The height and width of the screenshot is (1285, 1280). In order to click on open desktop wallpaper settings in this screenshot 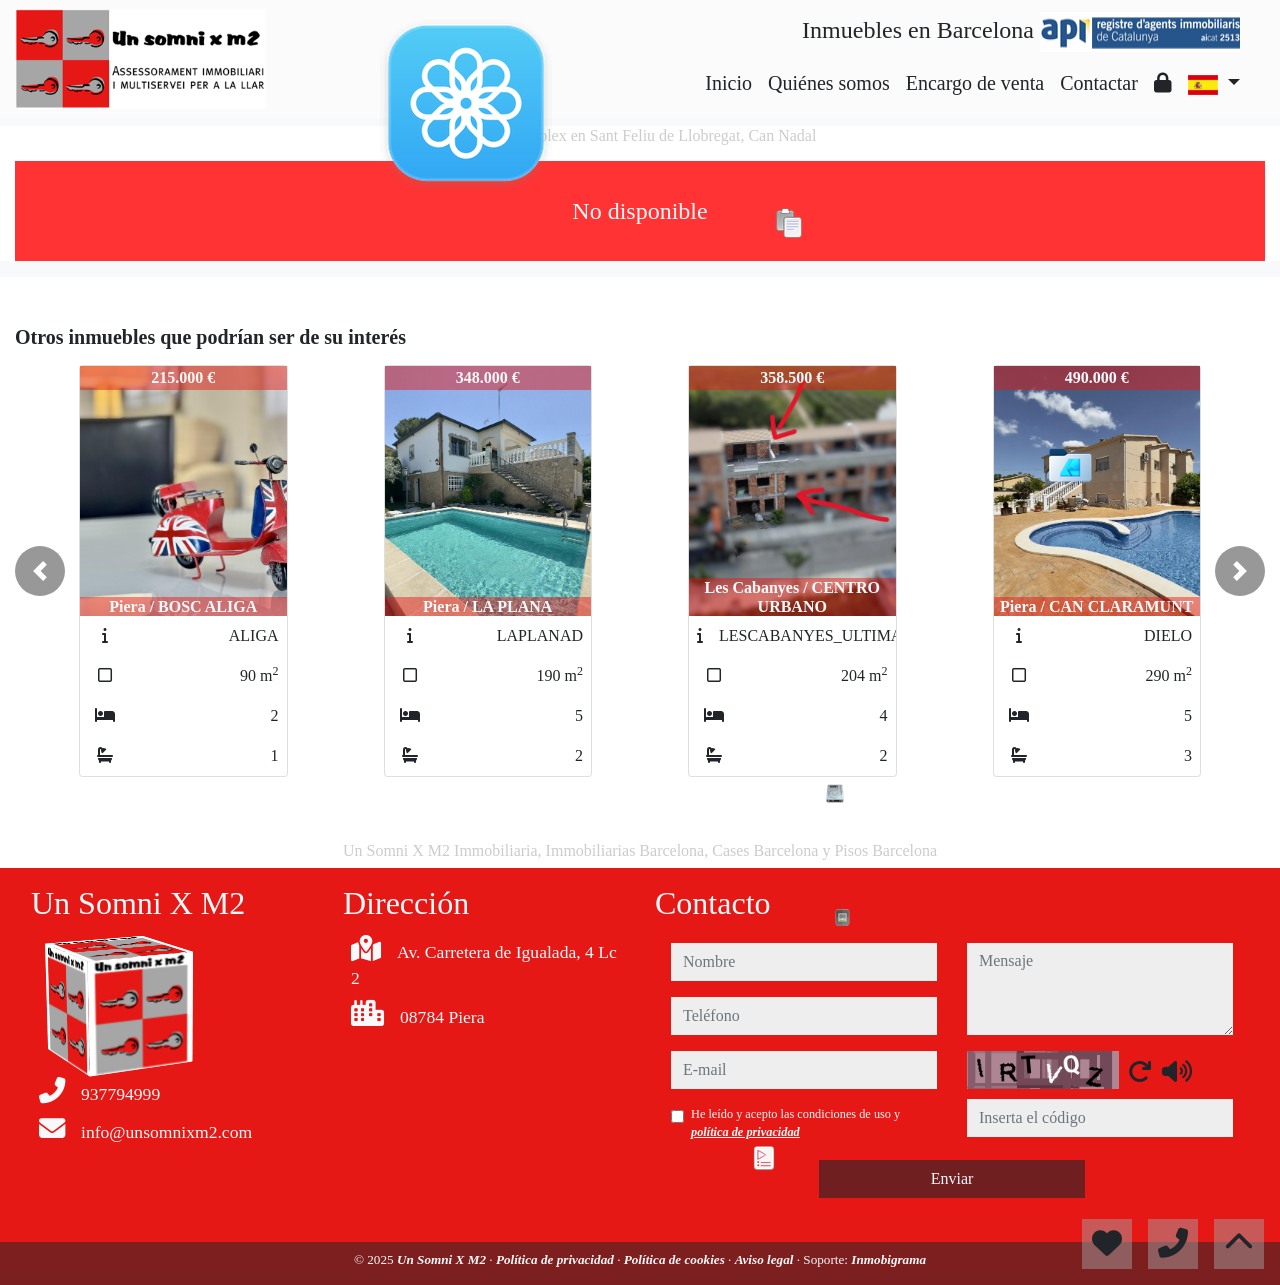, I will do `click(466, 106)`.